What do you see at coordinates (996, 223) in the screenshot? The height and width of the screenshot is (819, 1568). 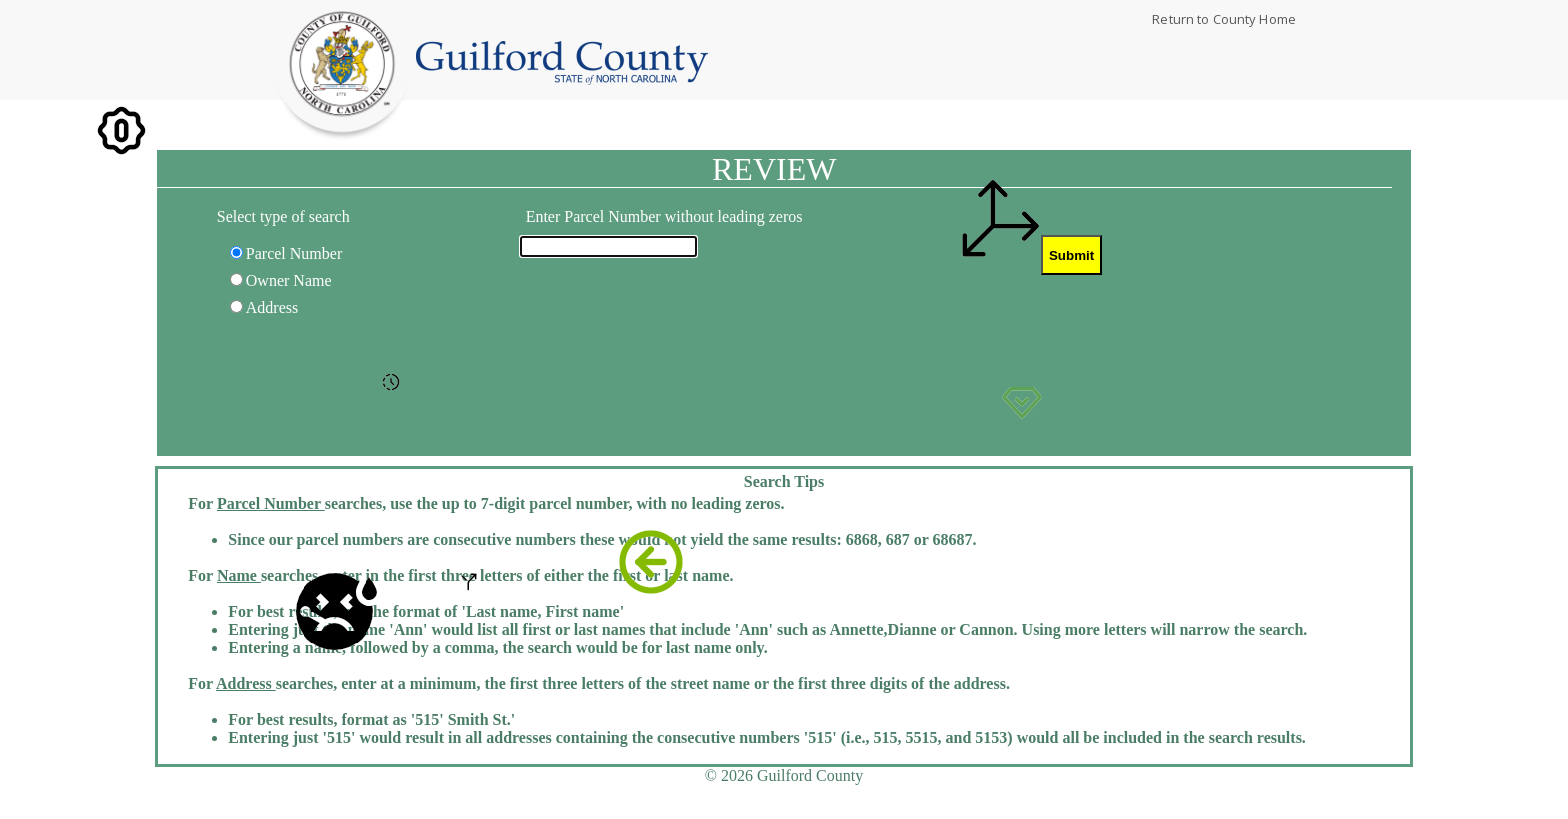 I see `3D axis indicator for spatial orientation` at bounding box center [996, 223].